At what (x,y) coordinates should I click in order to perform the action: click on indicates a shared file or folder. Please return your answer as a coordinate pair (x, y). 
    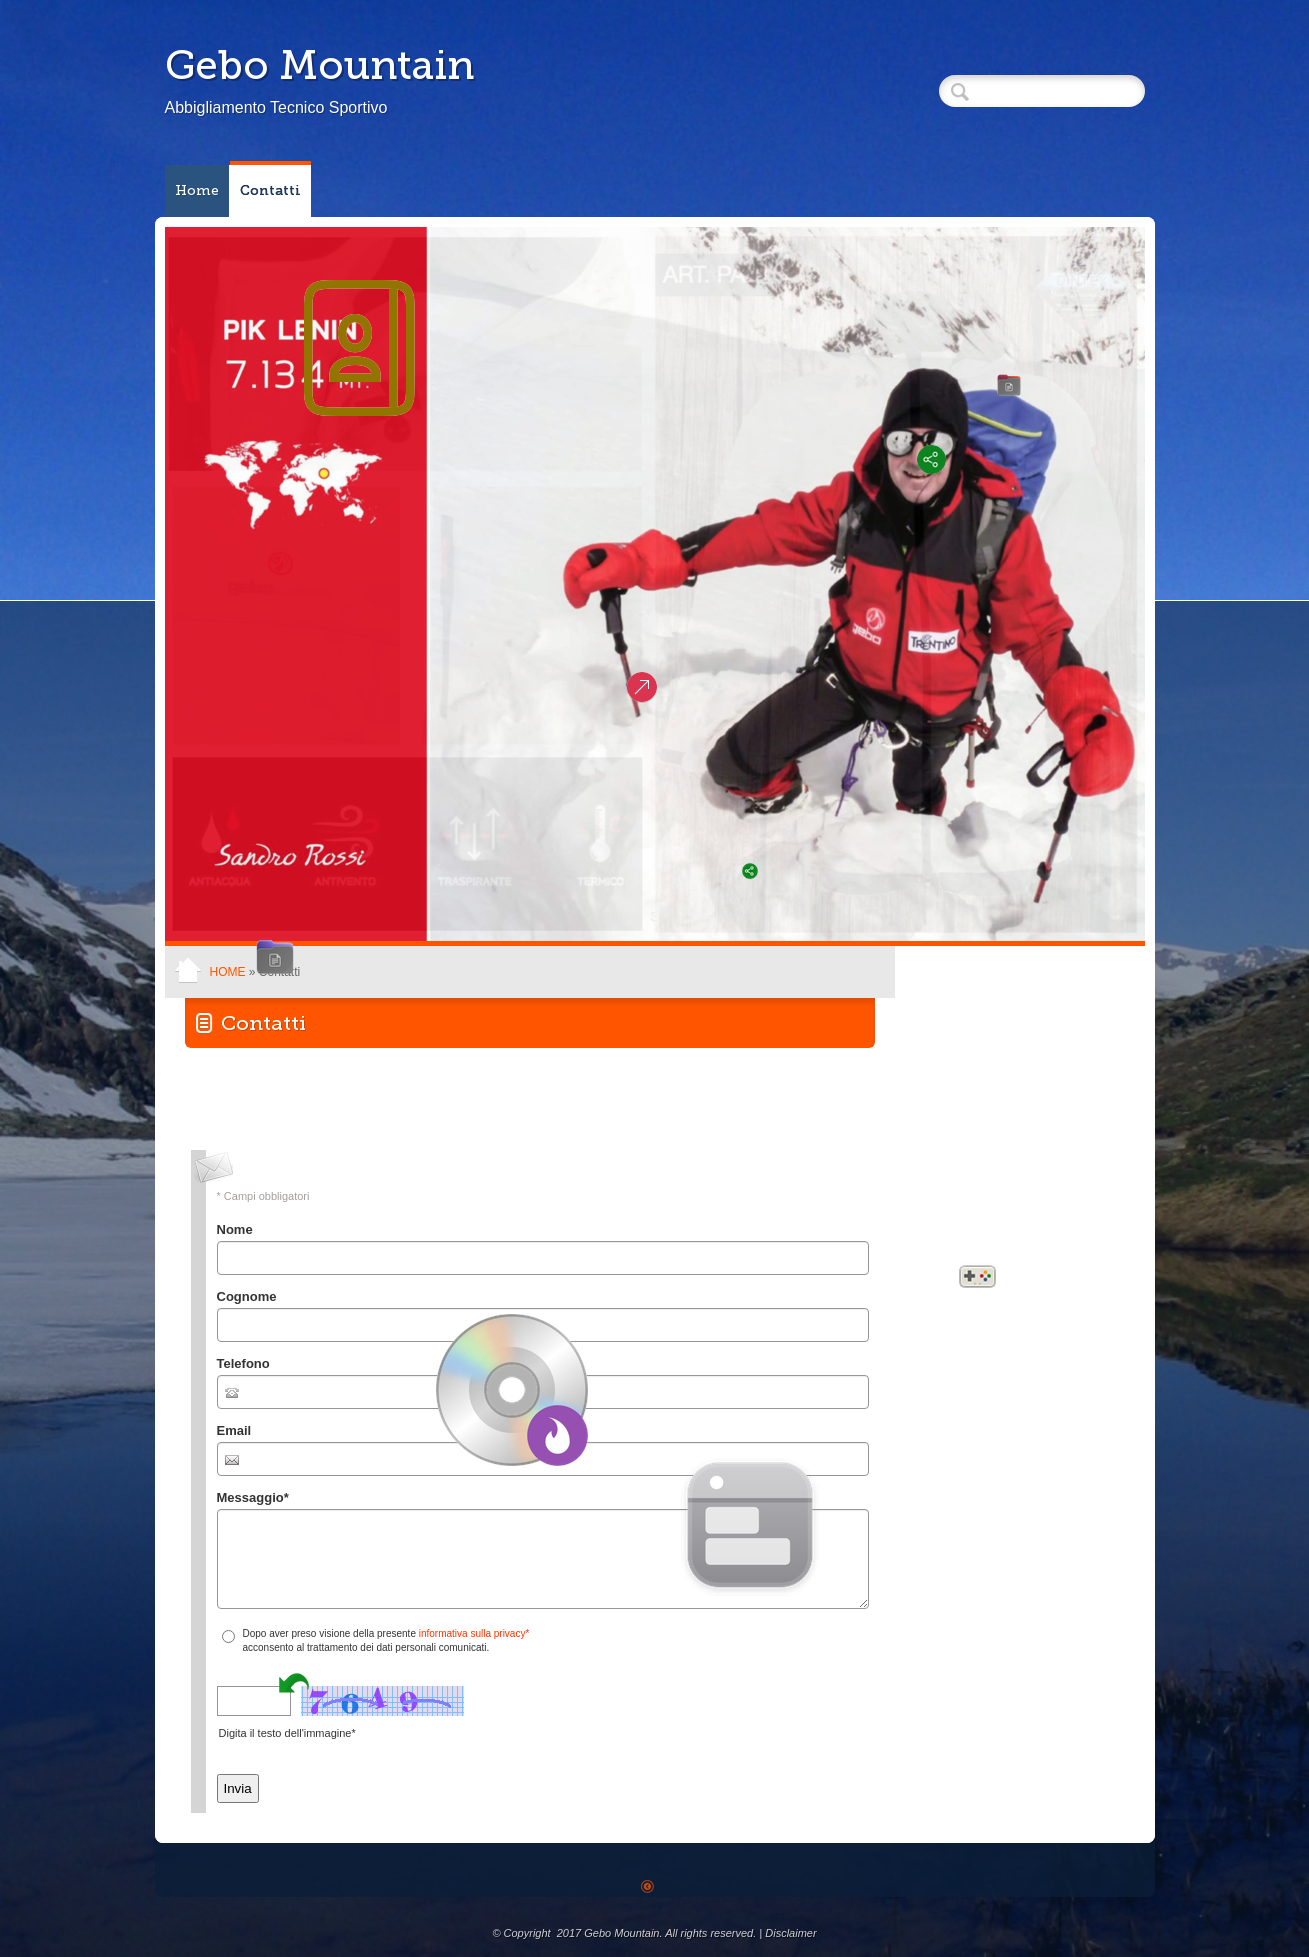
    Looking at the image, I should click on (931, 459).